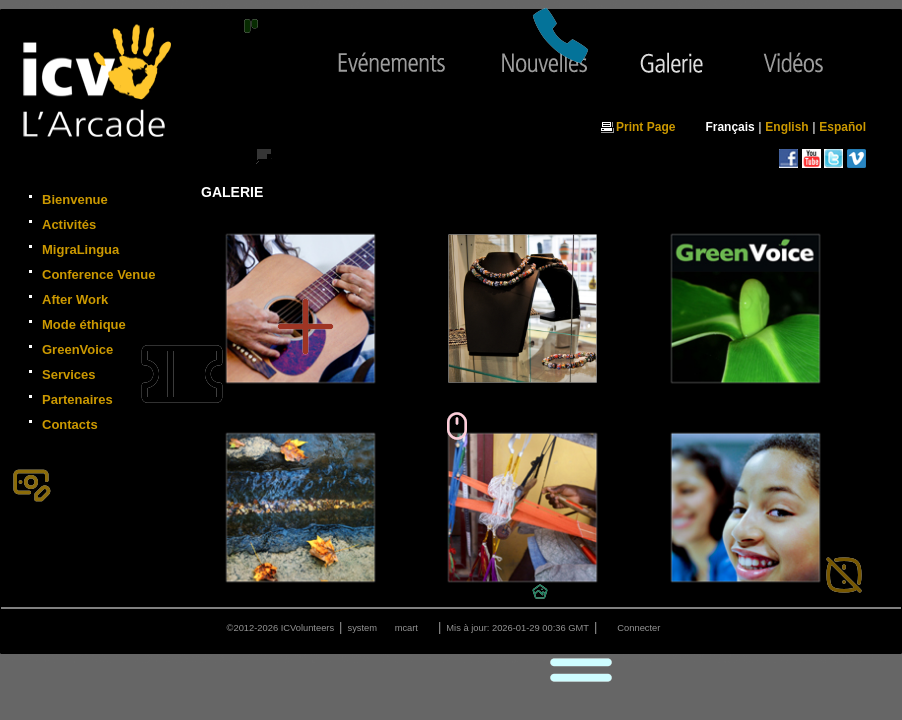  I want to click on add a new item, so click(305, 326).